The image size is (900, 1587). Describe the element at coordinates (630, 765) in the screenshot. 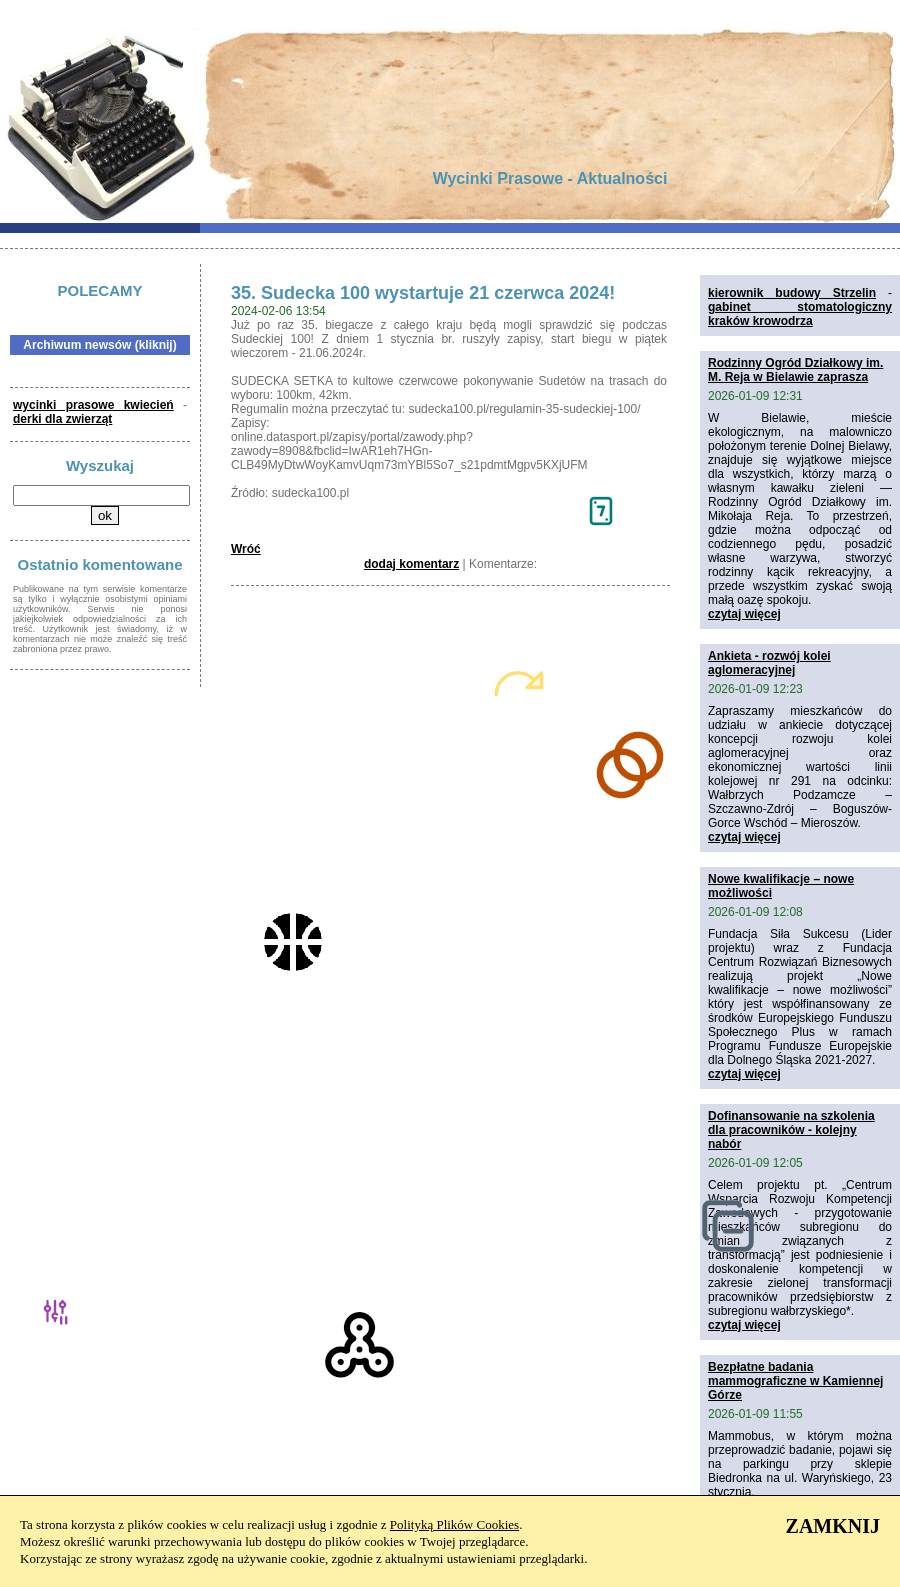

I see `toggle blend mode settings` at that location.